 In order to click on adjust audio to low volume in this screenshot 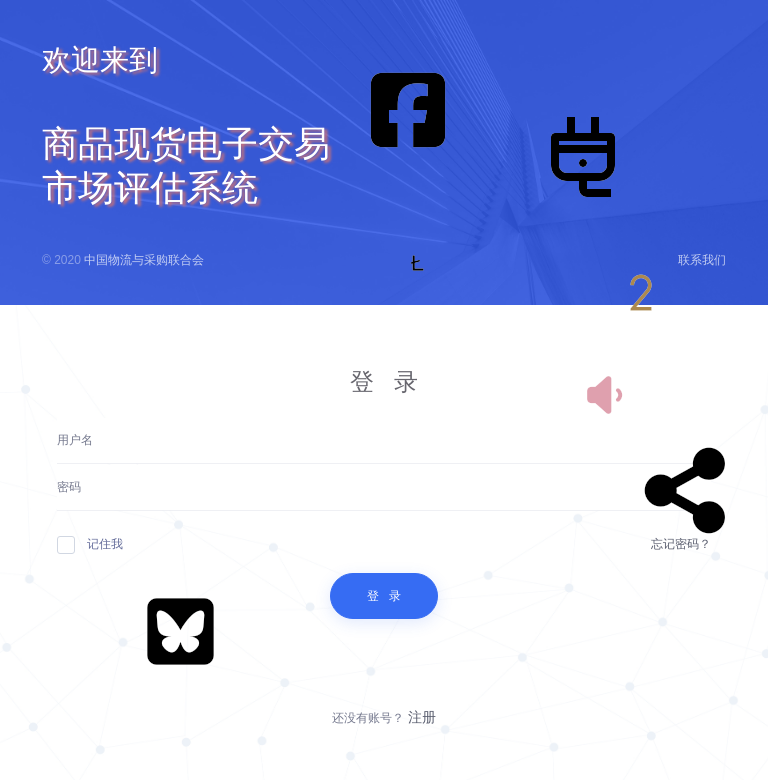, I will do `click(606, 395)`.